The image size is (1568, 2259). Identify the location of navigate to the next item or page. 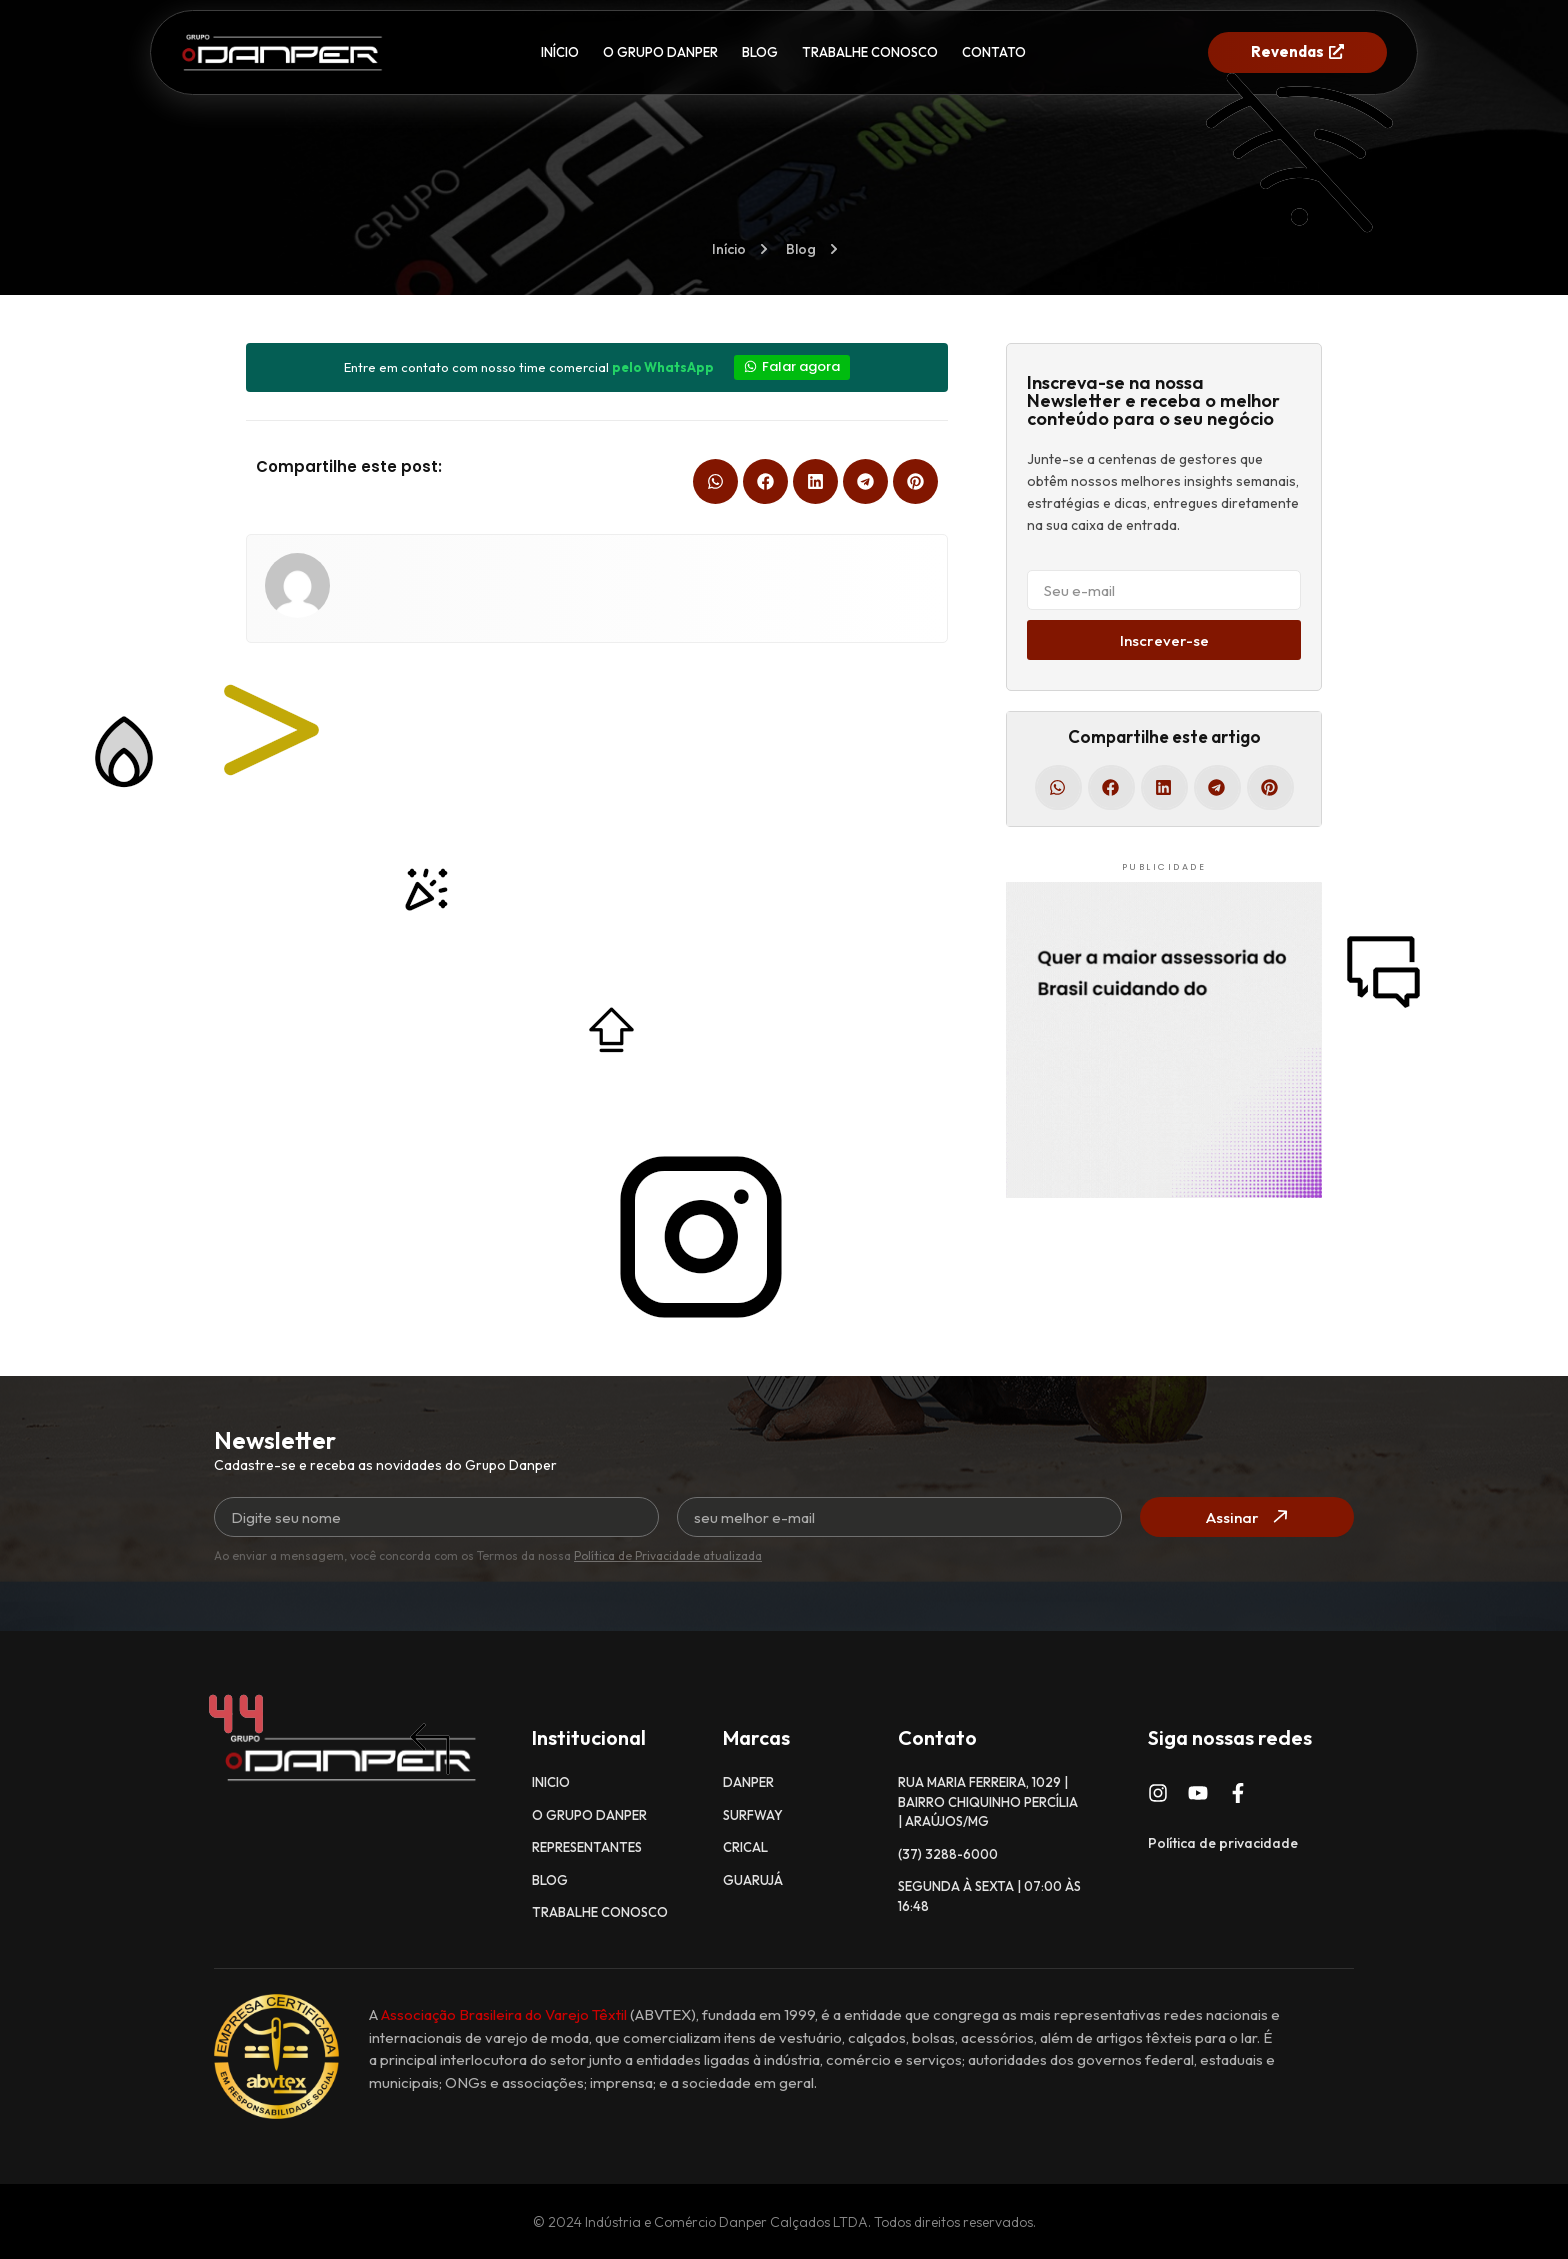
(265, 730).